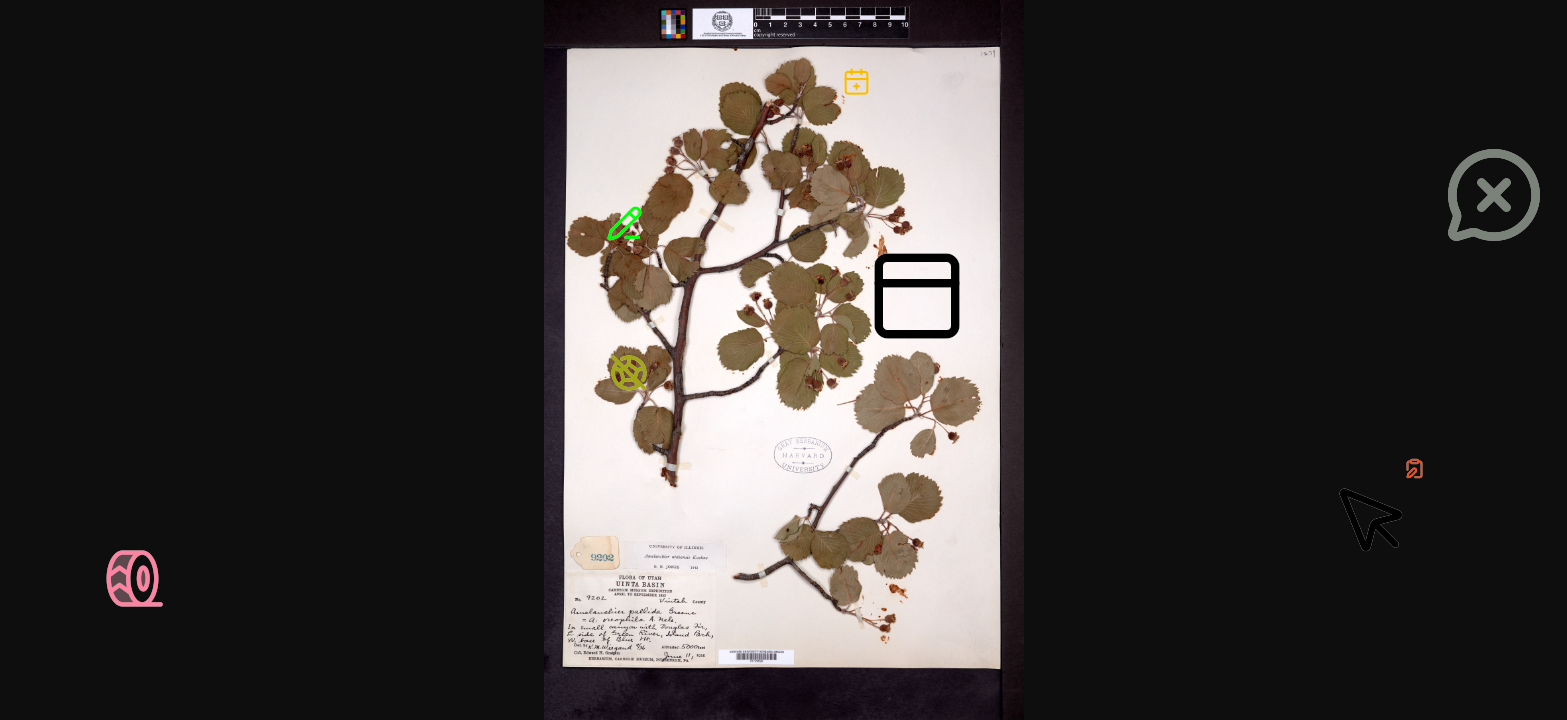 The width and height of the screenshot is (1567, 720). I want to click on disable football/soccer notifications, so click(629, 373).